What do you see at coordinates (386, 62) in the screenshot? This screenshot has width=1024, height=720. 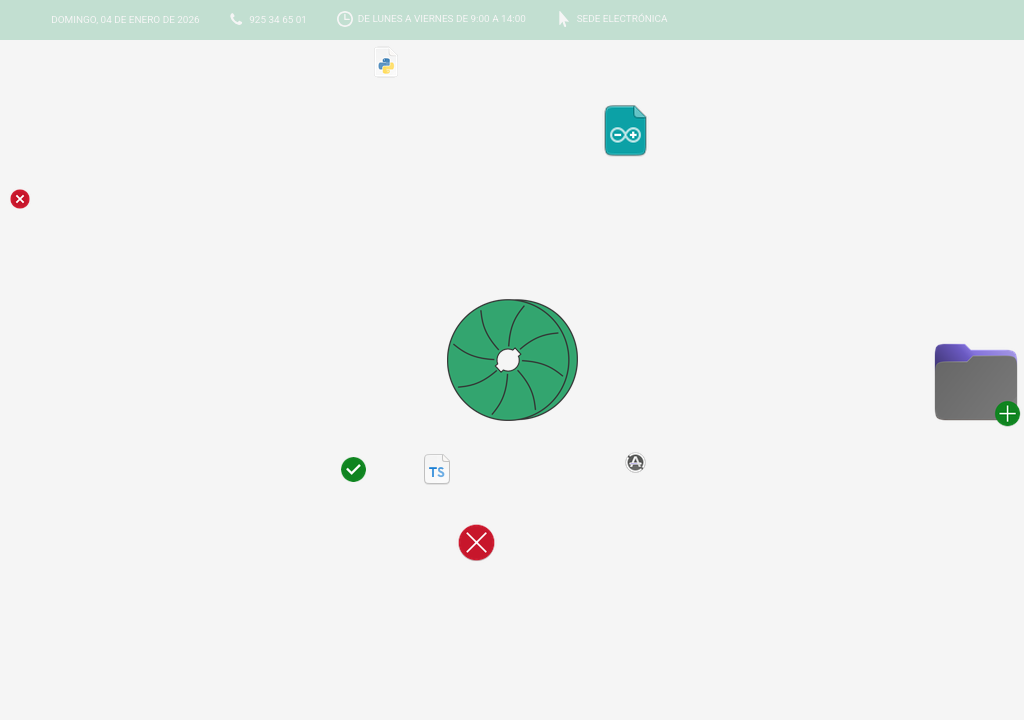 I see `a python 3 source code file` at bounding box center [386, 62].